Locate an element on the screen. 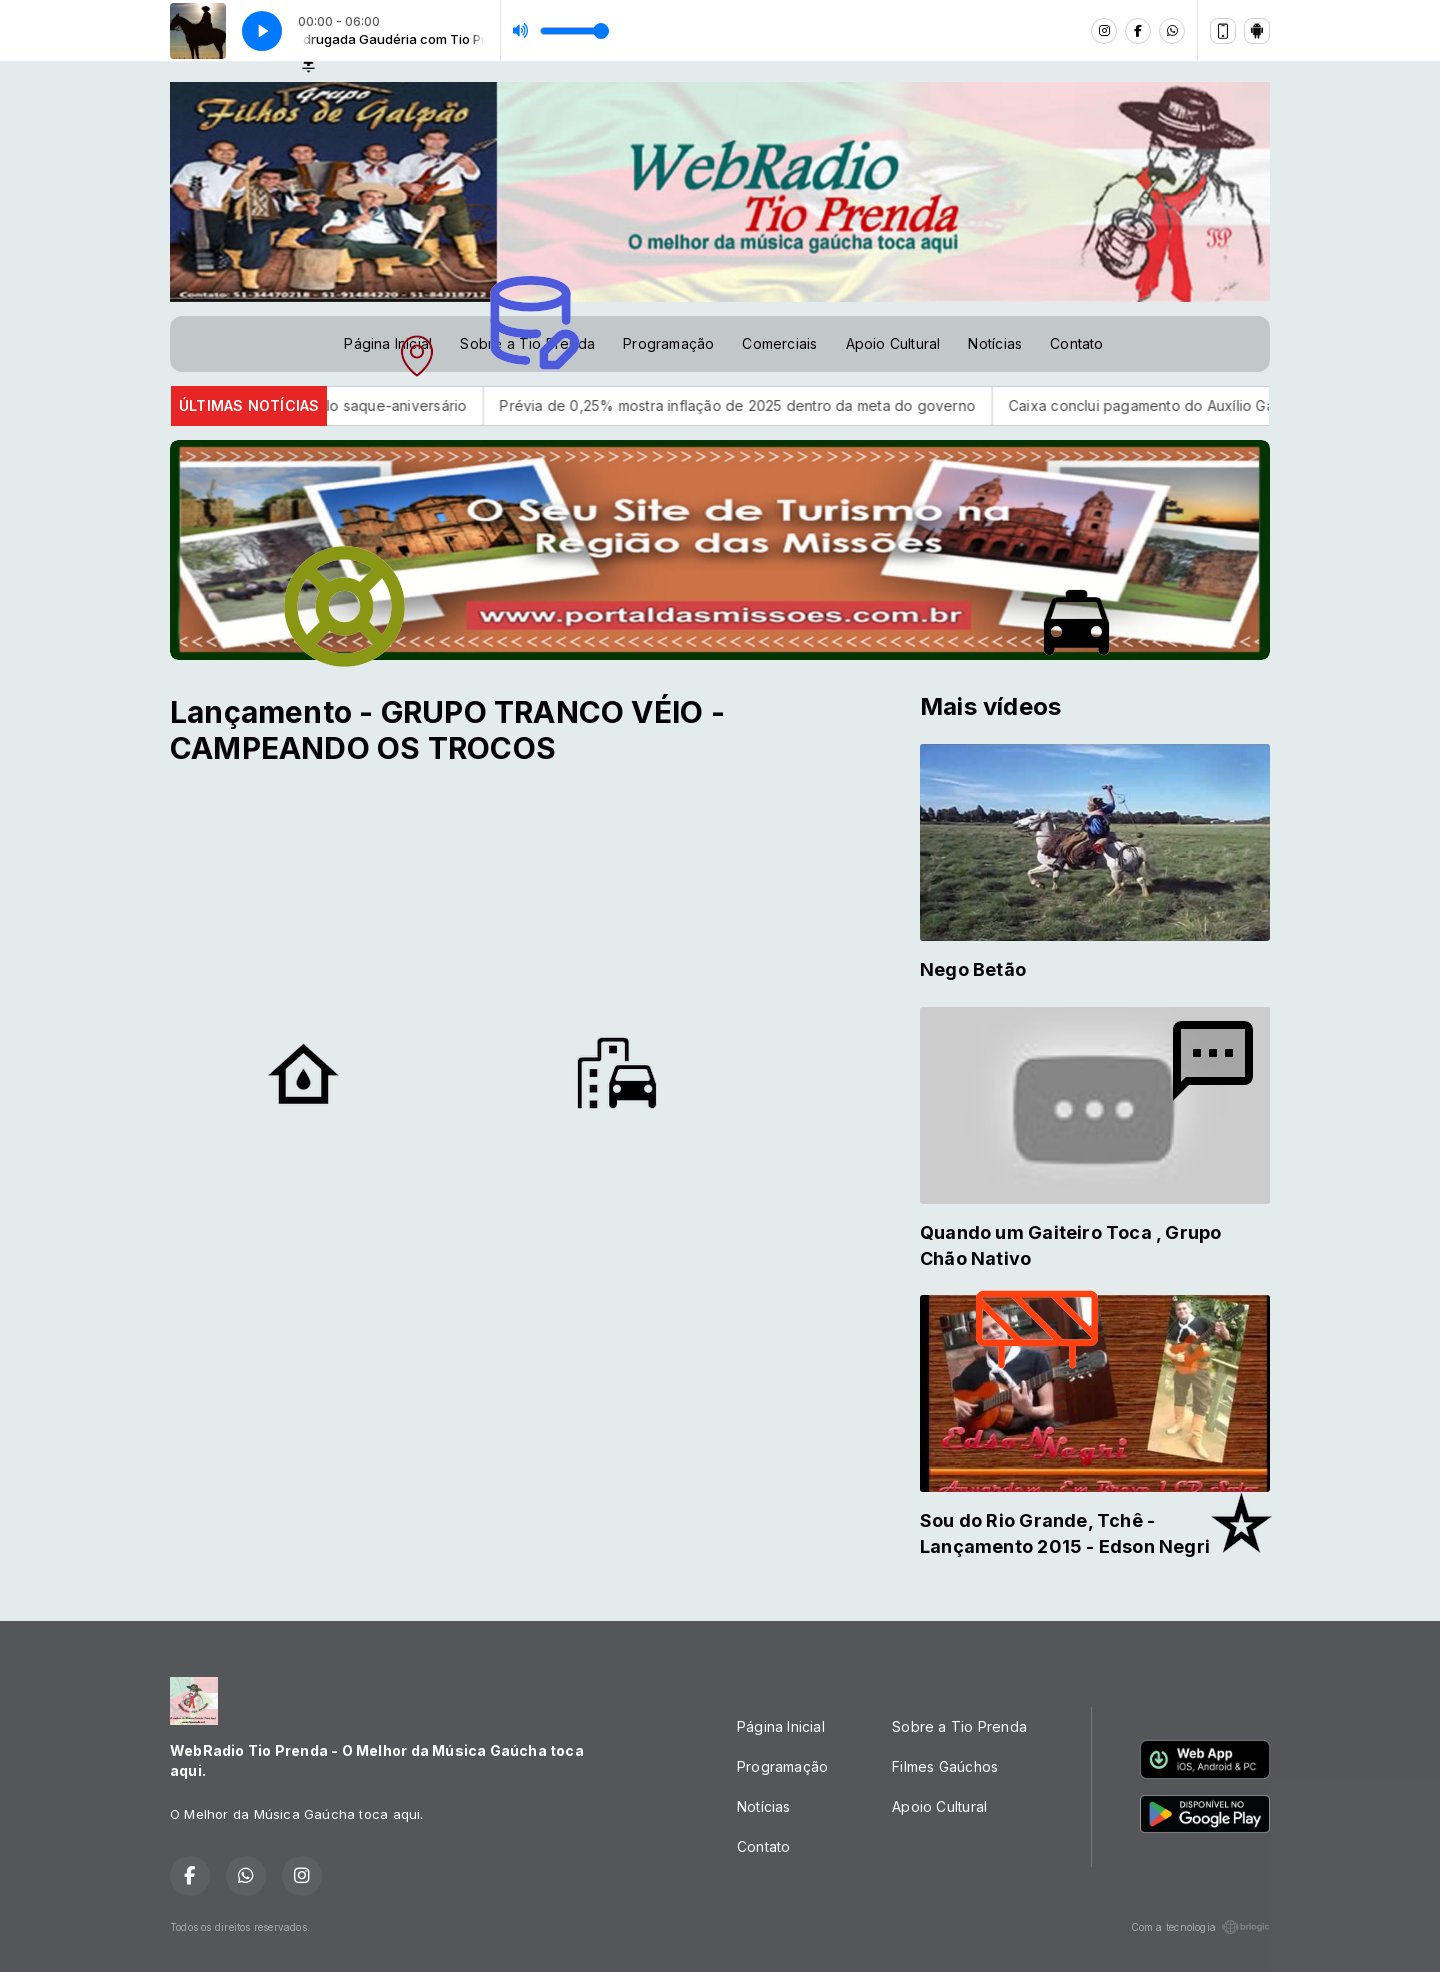 This screenshot has width=1440, height=1972. request a taxi or rideshare is located at coordinates (1076, 622).